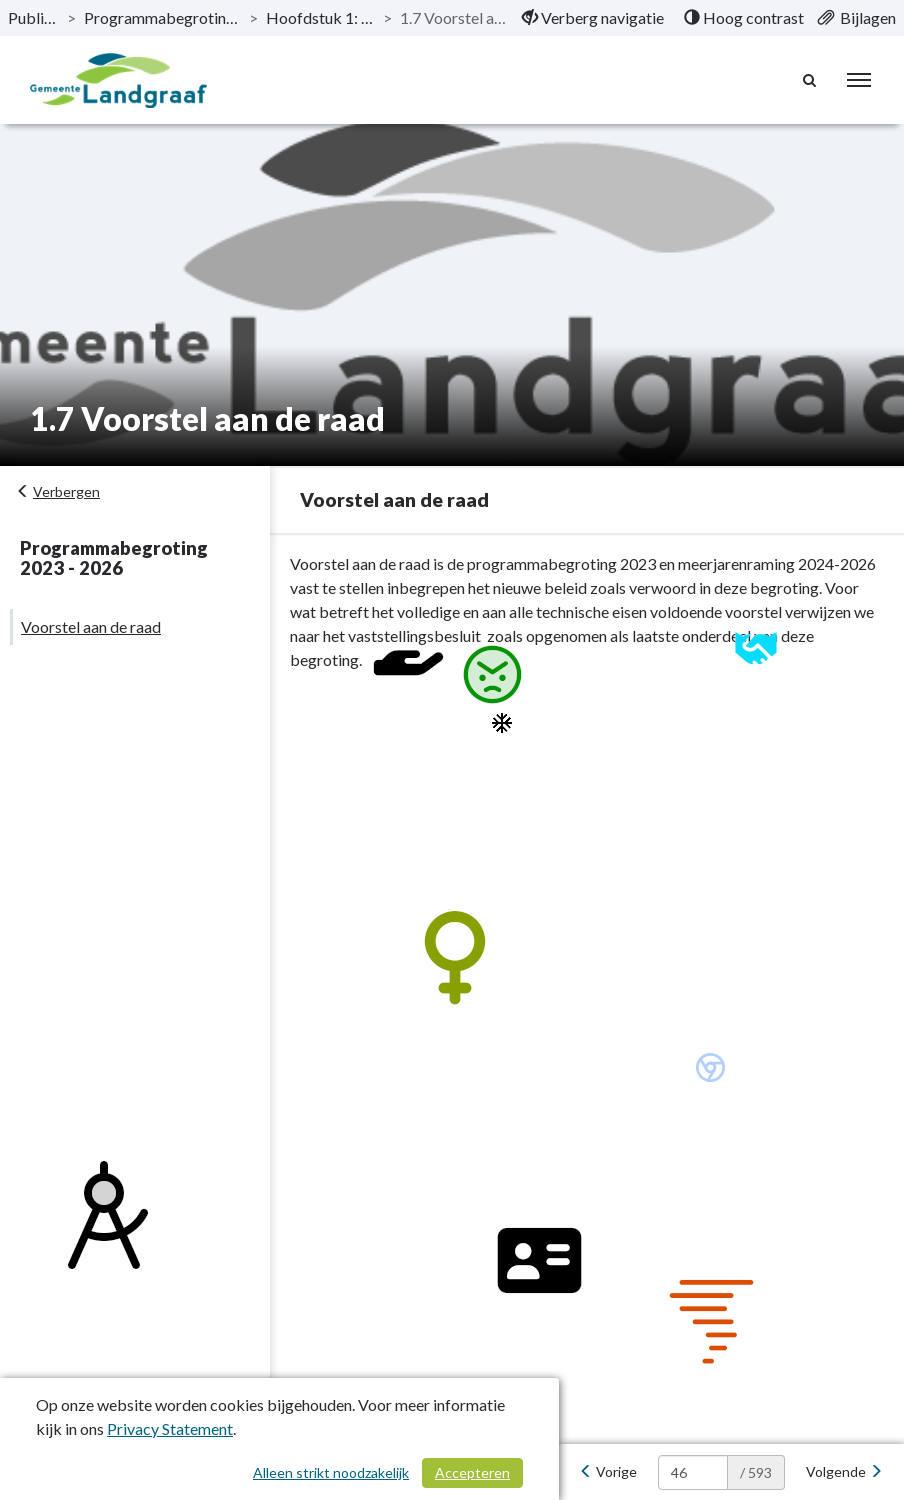  I want to click on react with anger to a post or message, so click(492, 674).